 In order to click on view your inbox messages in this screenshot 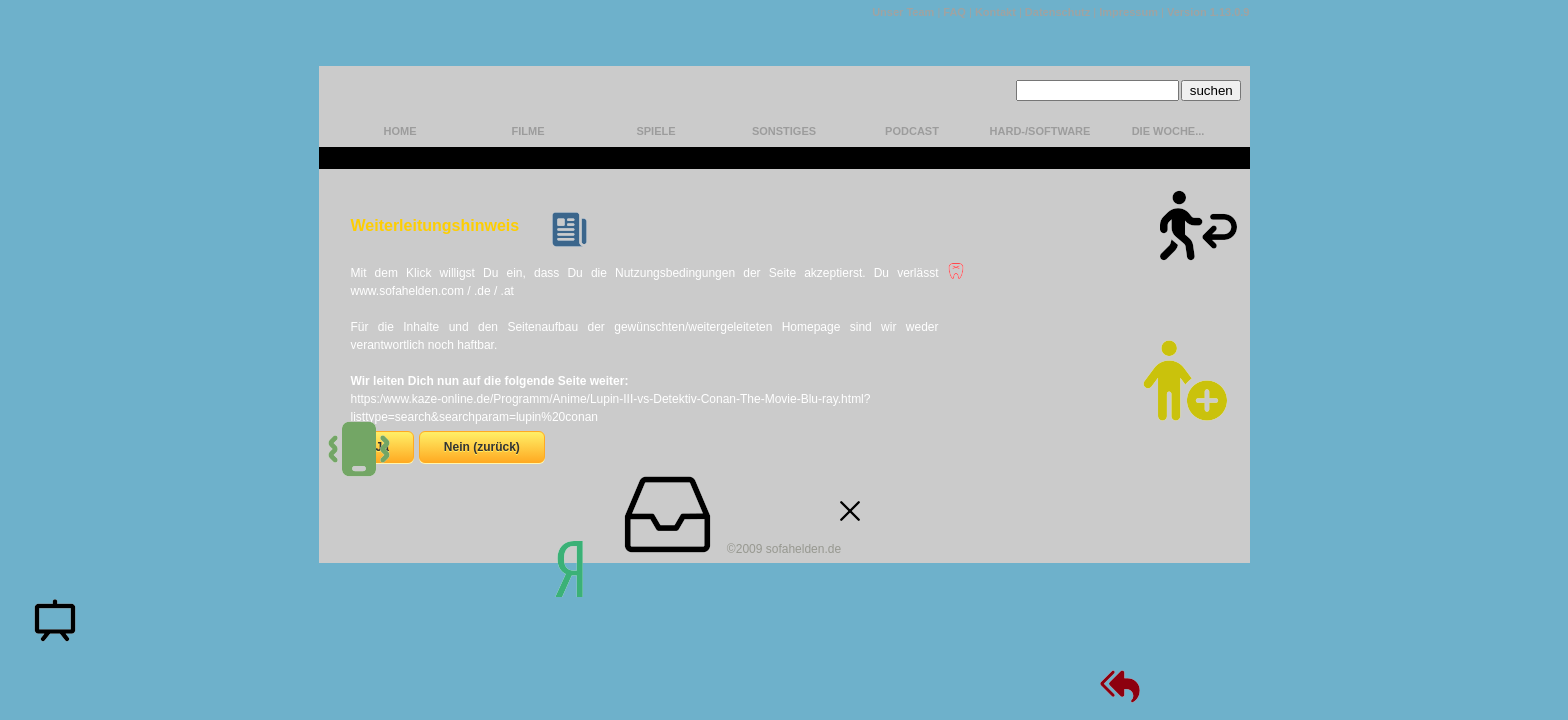, I will do `click(667, 513)`.